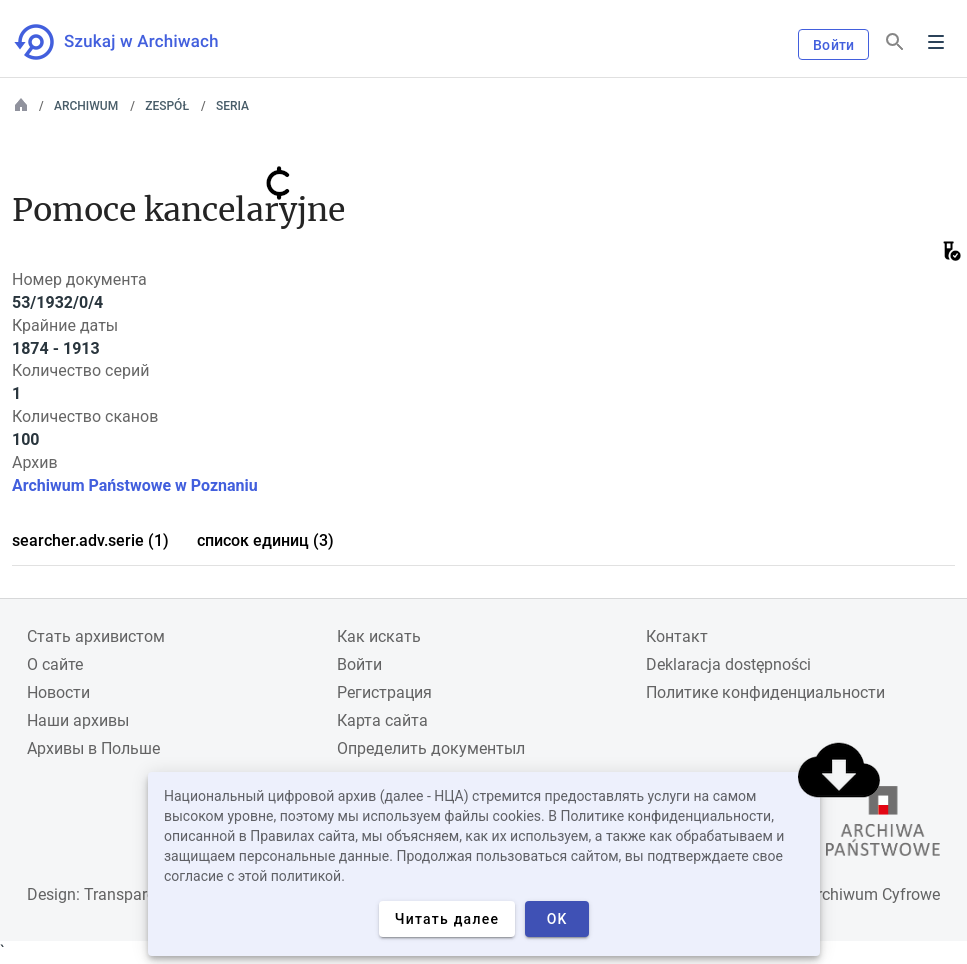  I want to click on download file from cloud storage, so click(839, 770).